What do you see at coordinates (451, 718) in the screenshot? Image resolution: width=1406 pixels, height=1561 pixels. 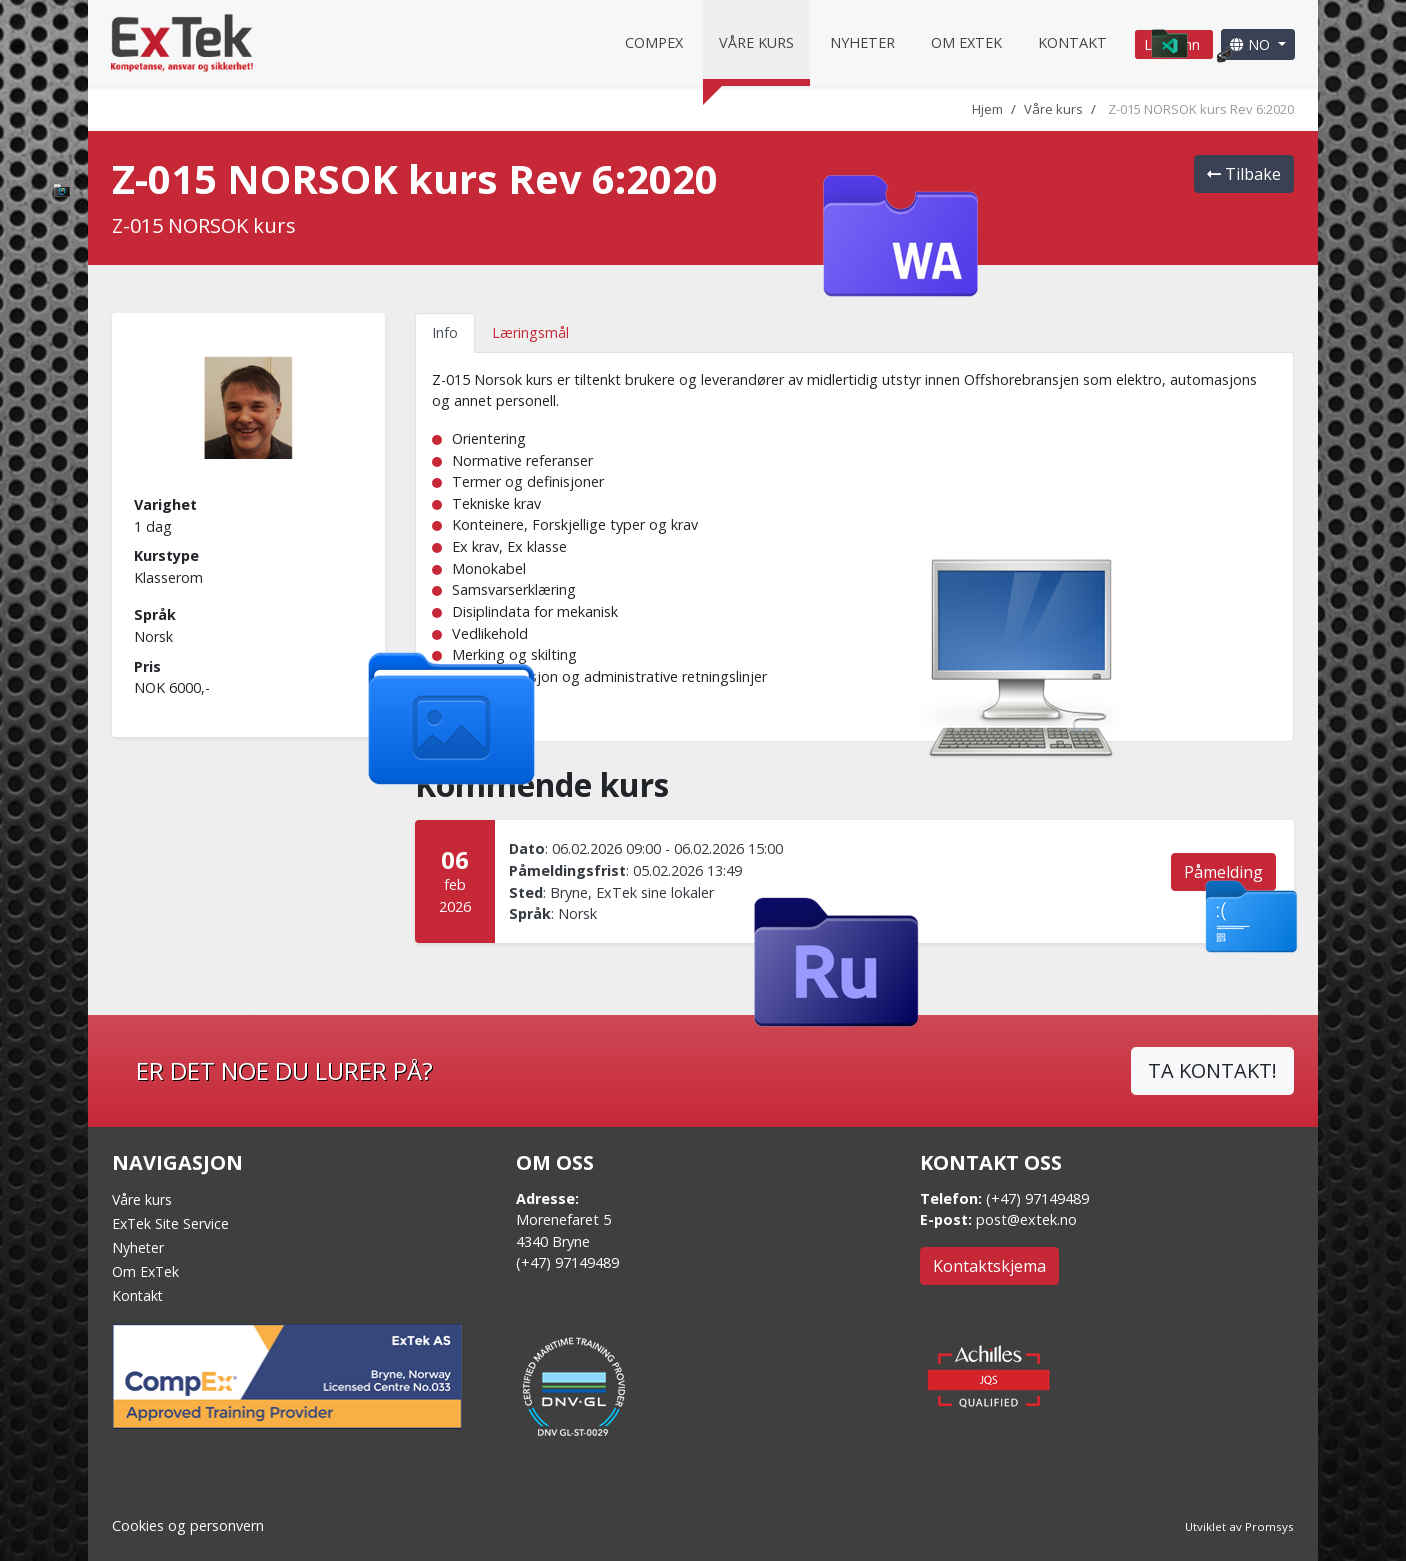 I see `open your images folder` at bounding box center [451, 718].